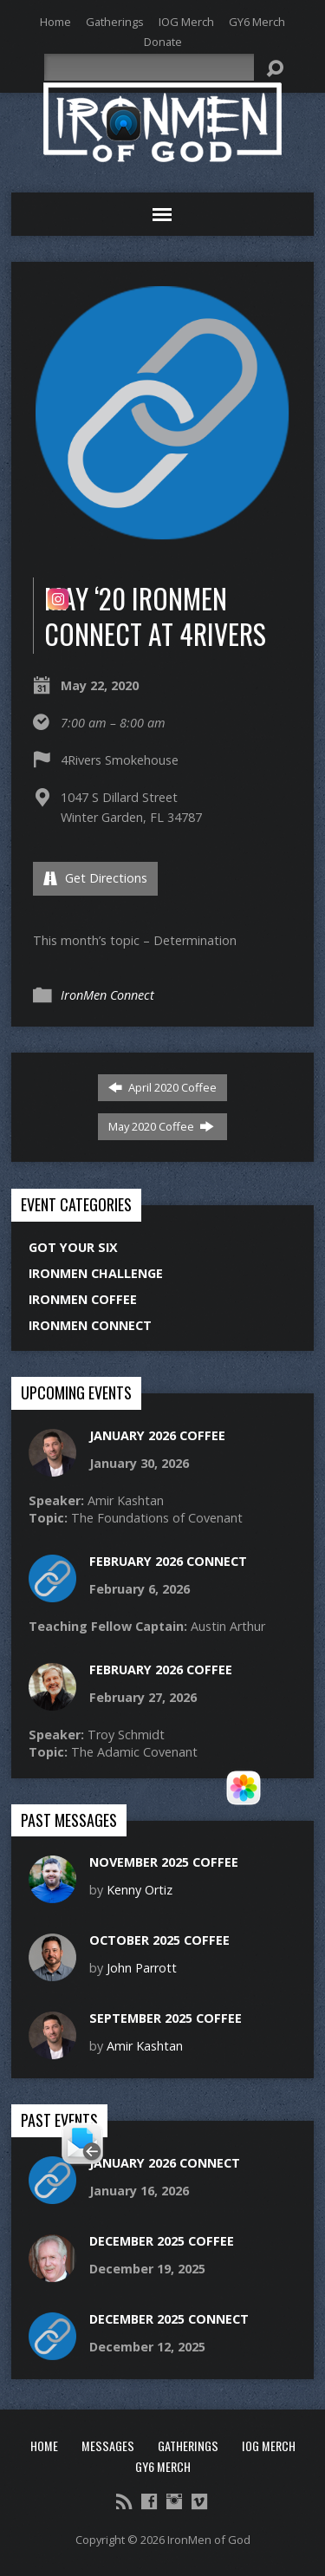  I want to click on open the Photos app, so click(244, 1788).